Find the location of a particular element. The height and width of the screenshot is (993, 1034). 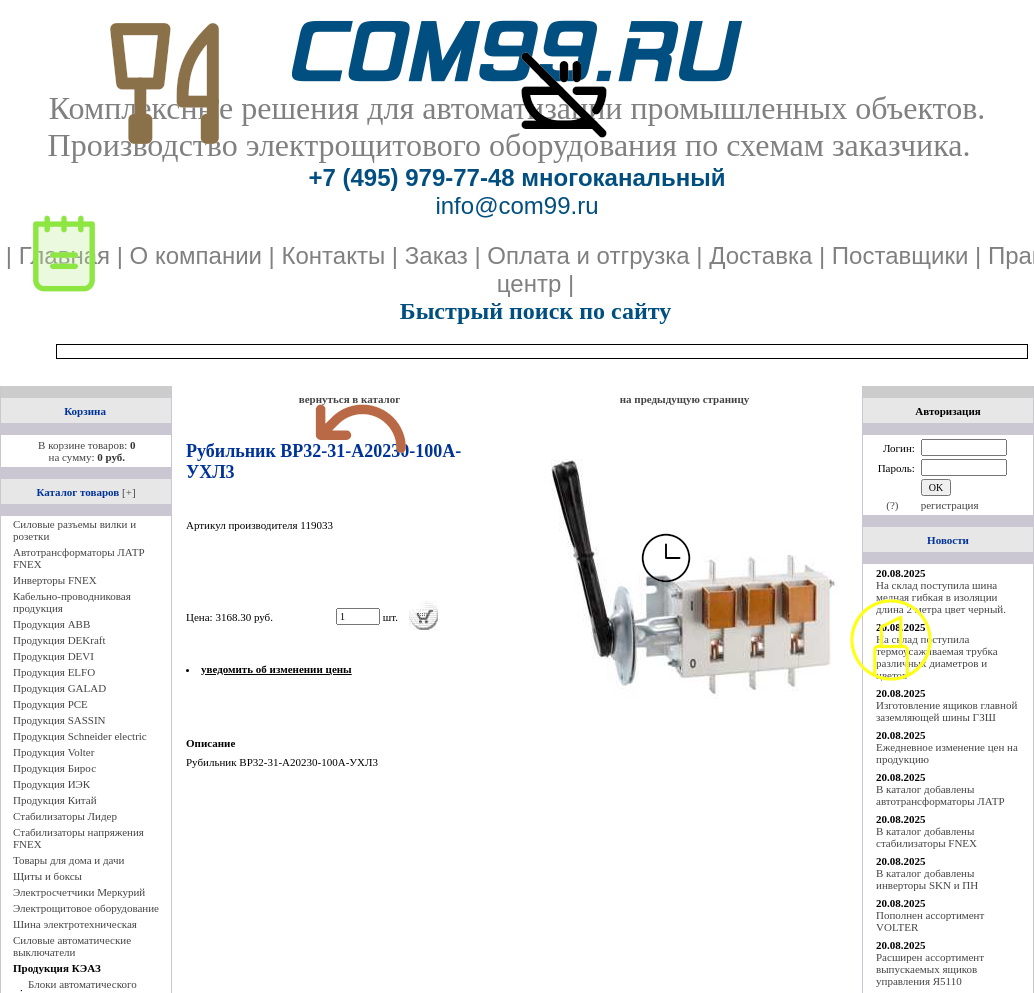

highlight or mark selected text is located at coordinates (891, 640).